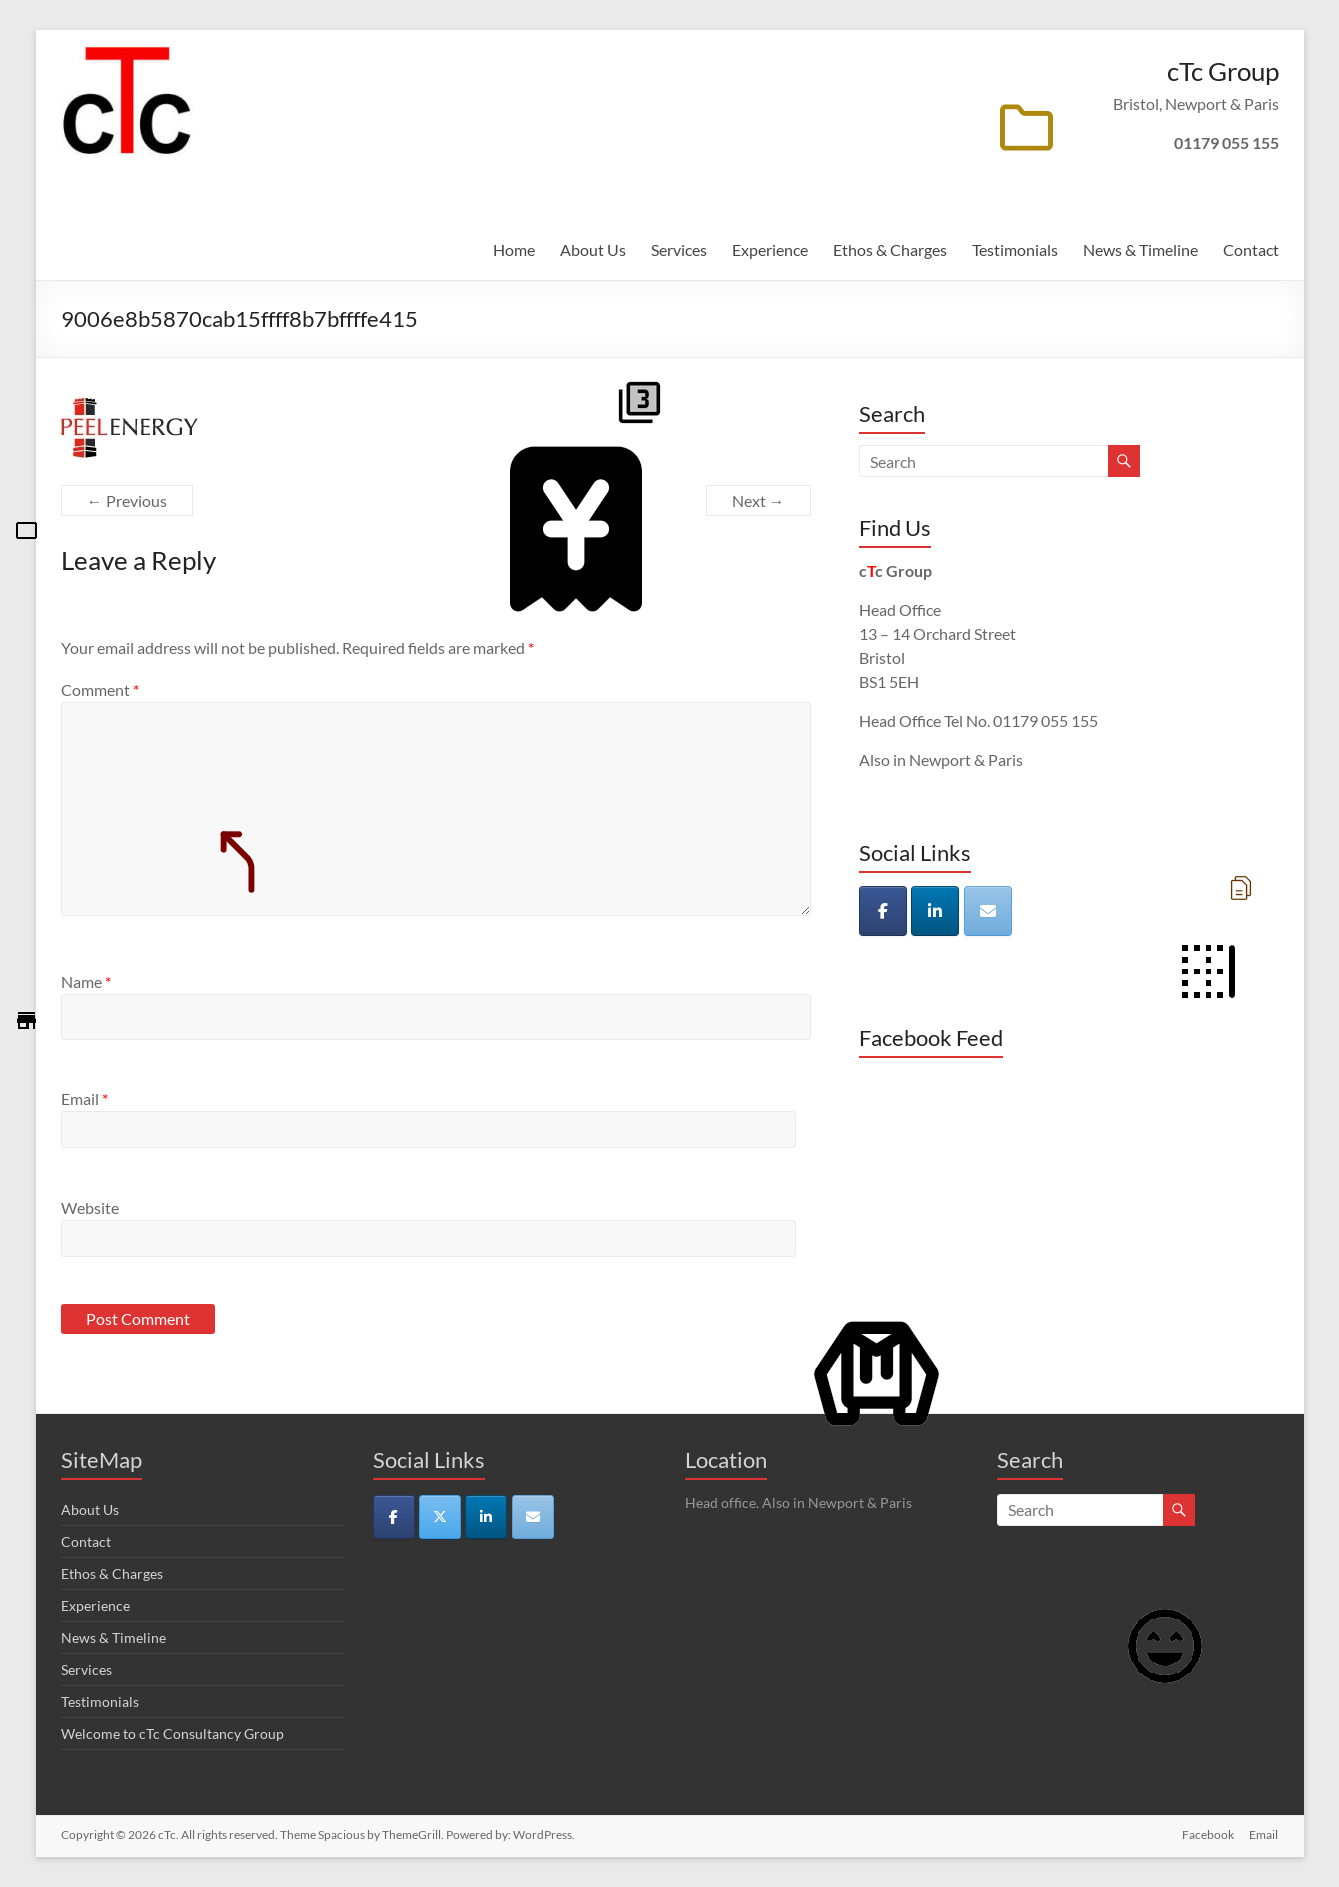  Describe the element at coordinates (576, 529) in the screenshot. I see `view receipt or transaction in yuan currency` at that location.